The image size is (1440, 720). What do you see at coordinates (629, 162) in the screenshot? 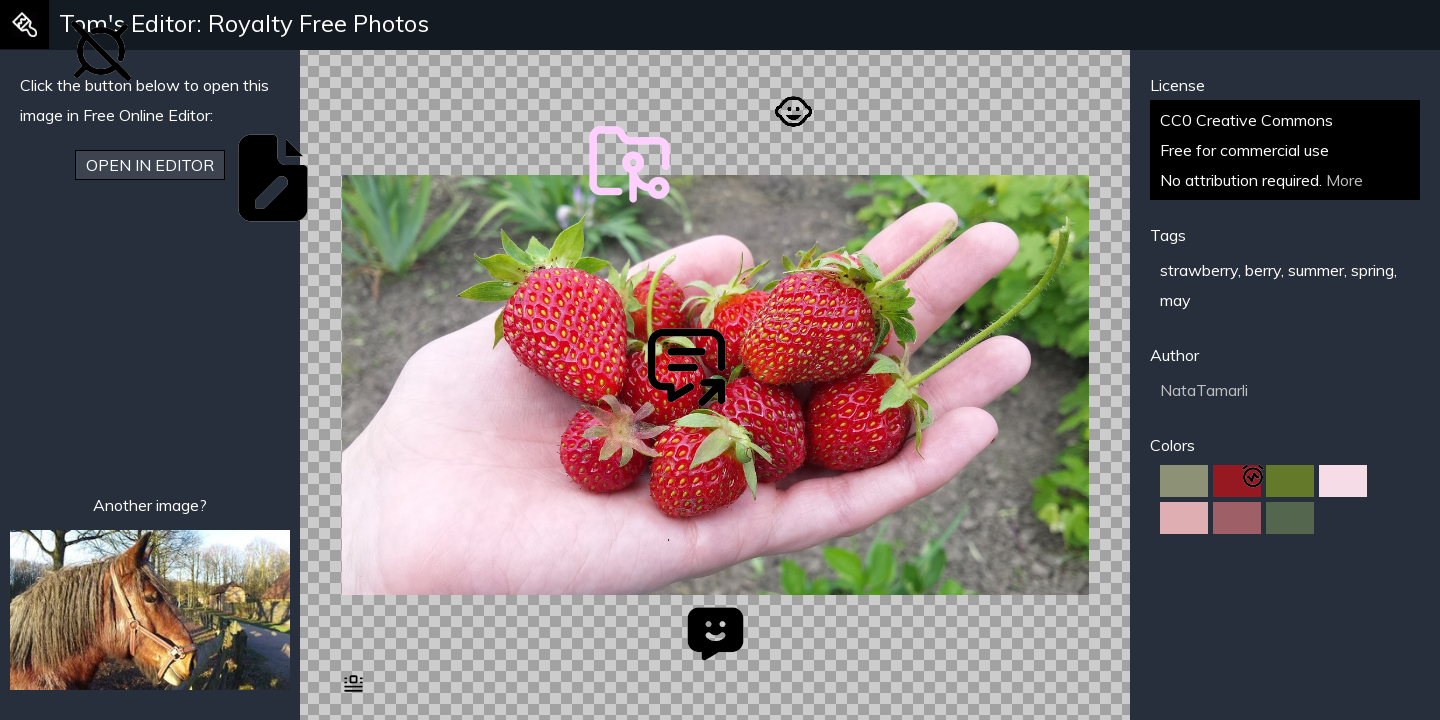
I see `open git repository folder` at bounding box center [629, 162].